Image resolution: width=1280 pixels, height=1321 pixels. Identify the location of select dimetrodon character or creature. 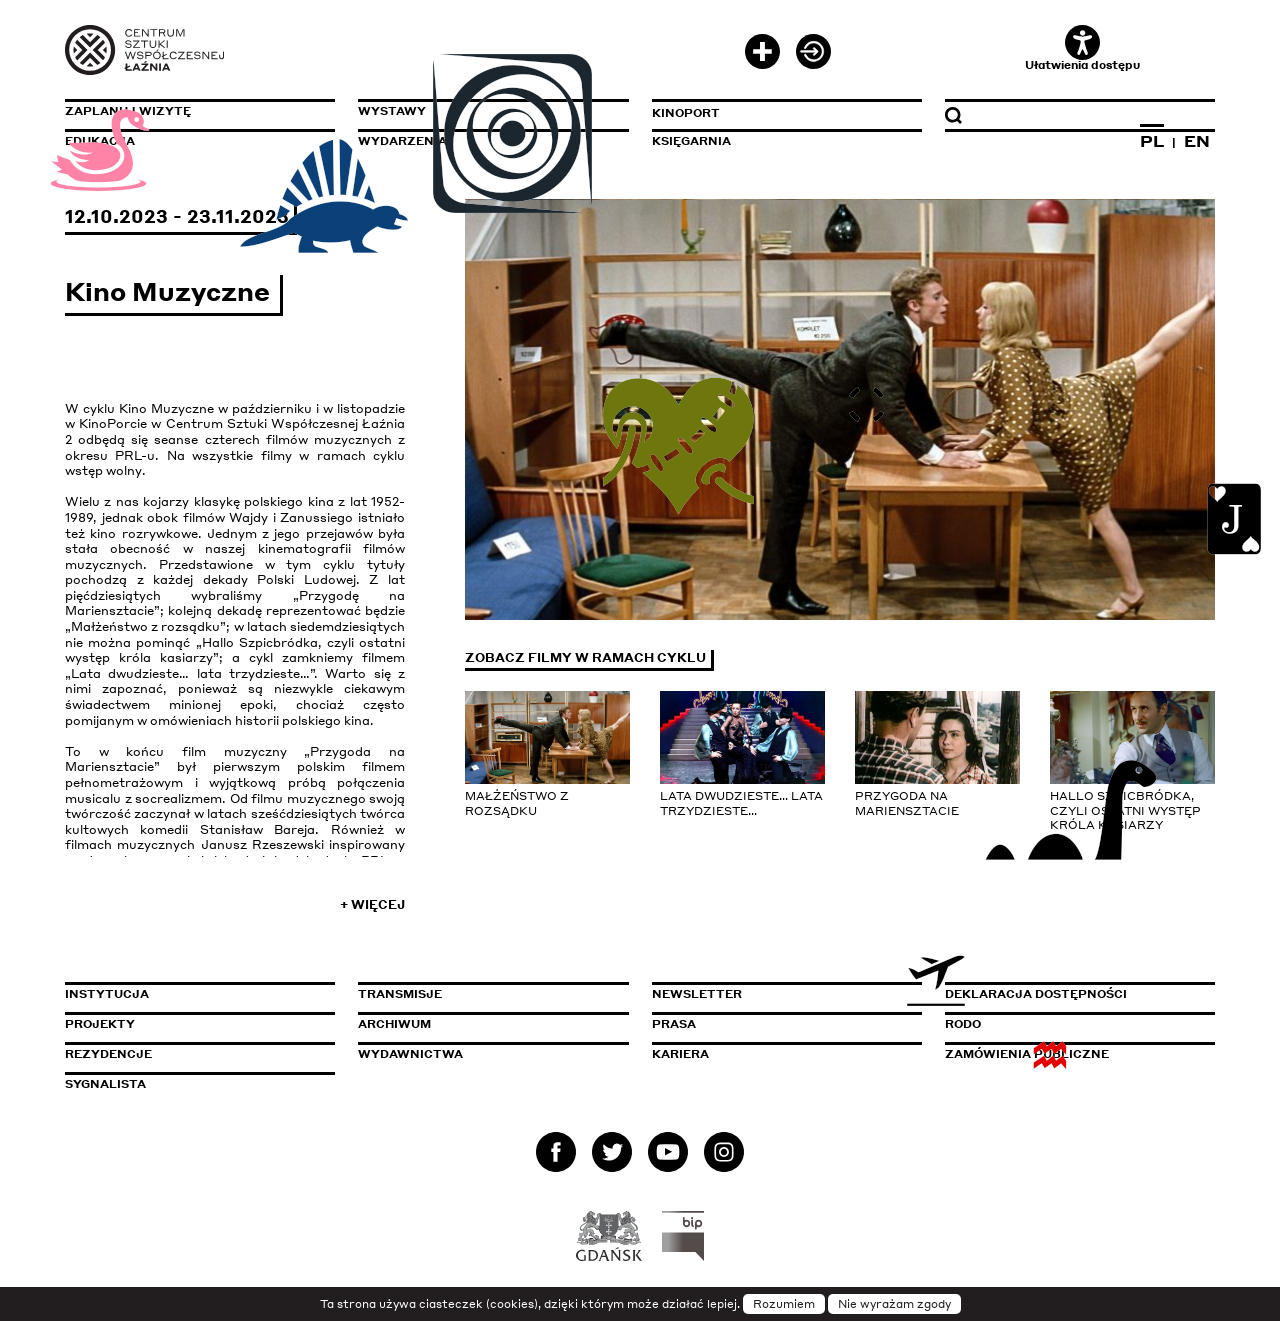
(324, 196).